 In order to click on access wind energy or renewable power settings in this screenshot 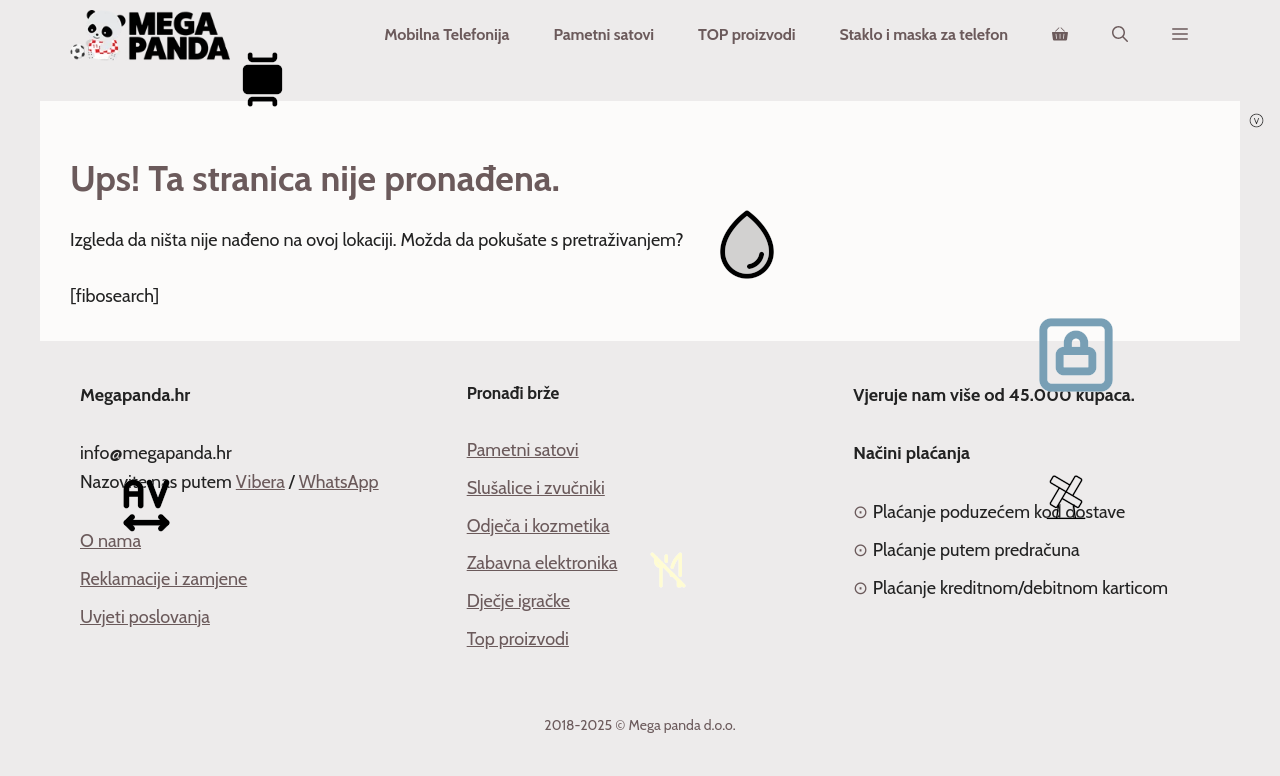, I will do `click(1066, 498)`.